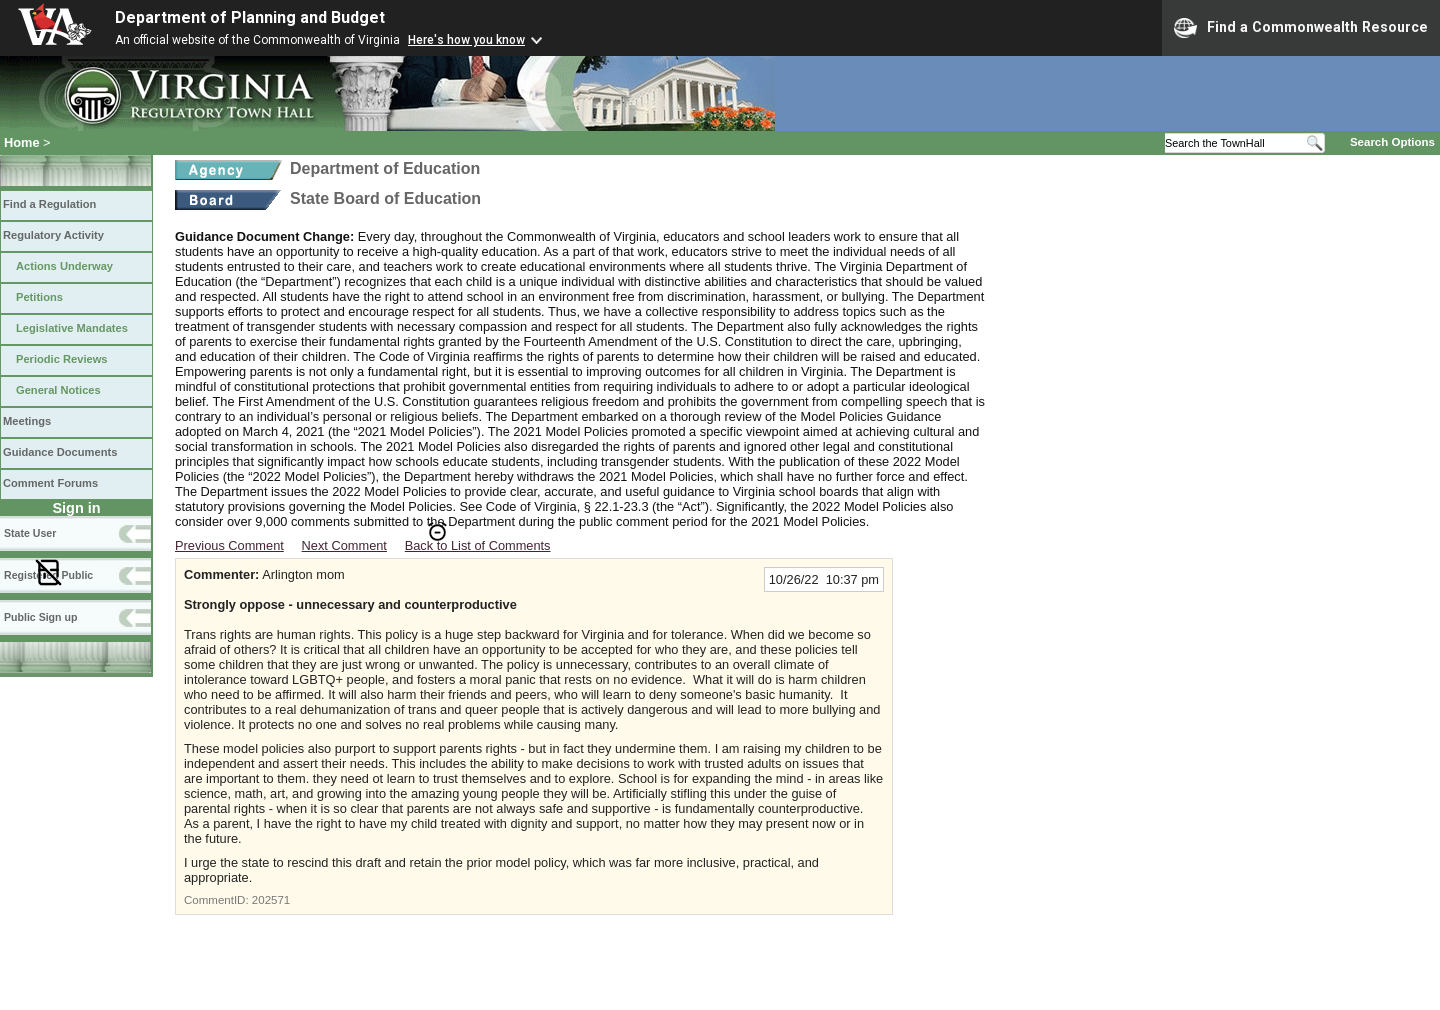 The image size is (1440, 1010). Describe the element at coordinates (48, 572) in the screenshot. I see `refrigerator or cooling feature disabled` at that location.